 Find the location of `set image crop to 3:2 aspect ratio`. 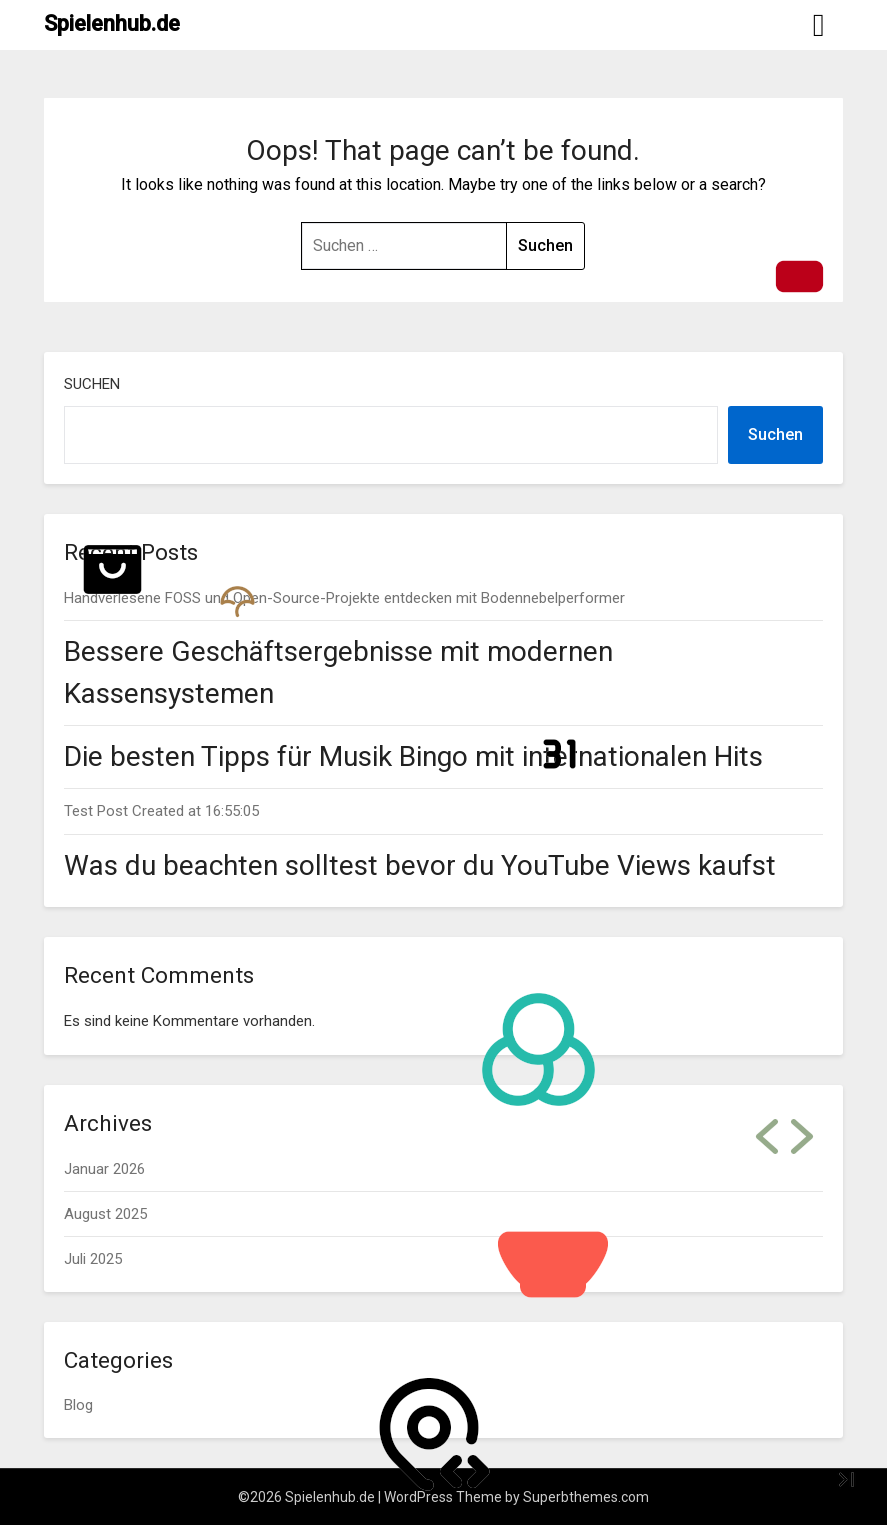

set image crop to 3:2 aspect ratio is located at coordinates (799, 276).